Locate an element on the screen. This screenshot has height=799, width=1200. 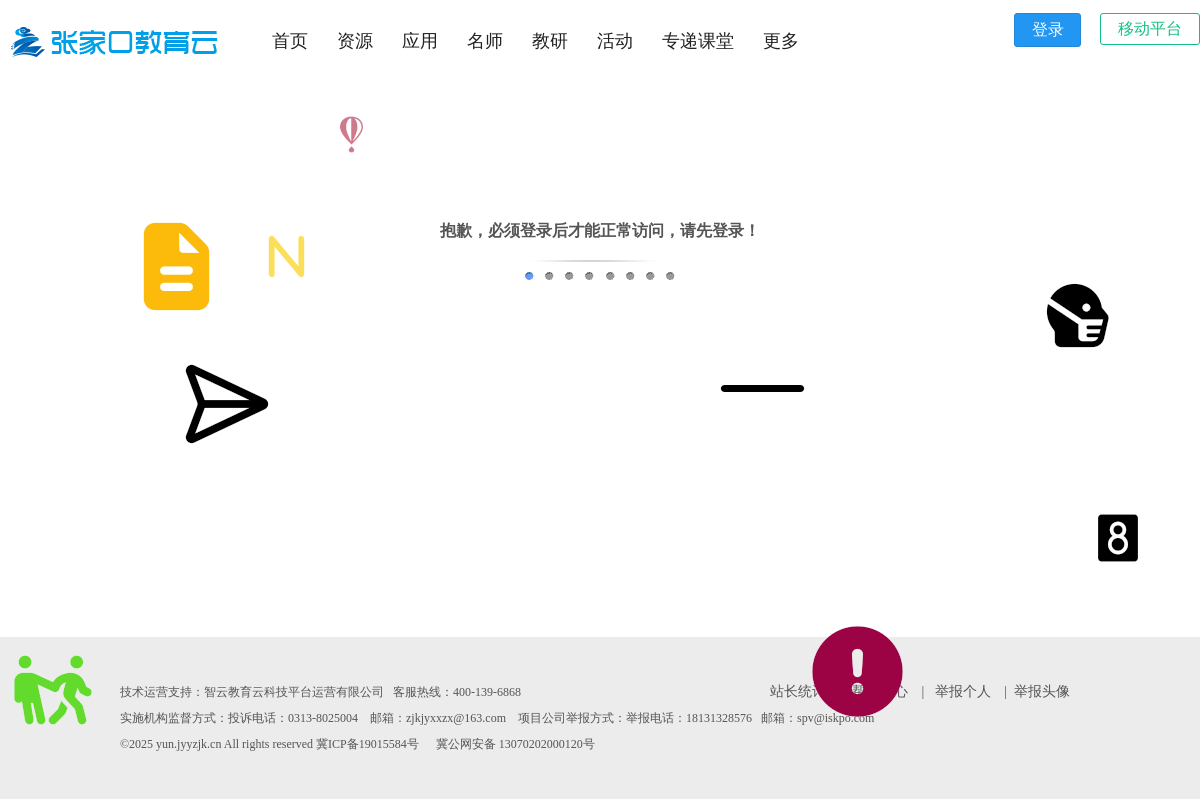
fly.io logo - cloud hosting and deployment platform is located at coordinates (351, 134).